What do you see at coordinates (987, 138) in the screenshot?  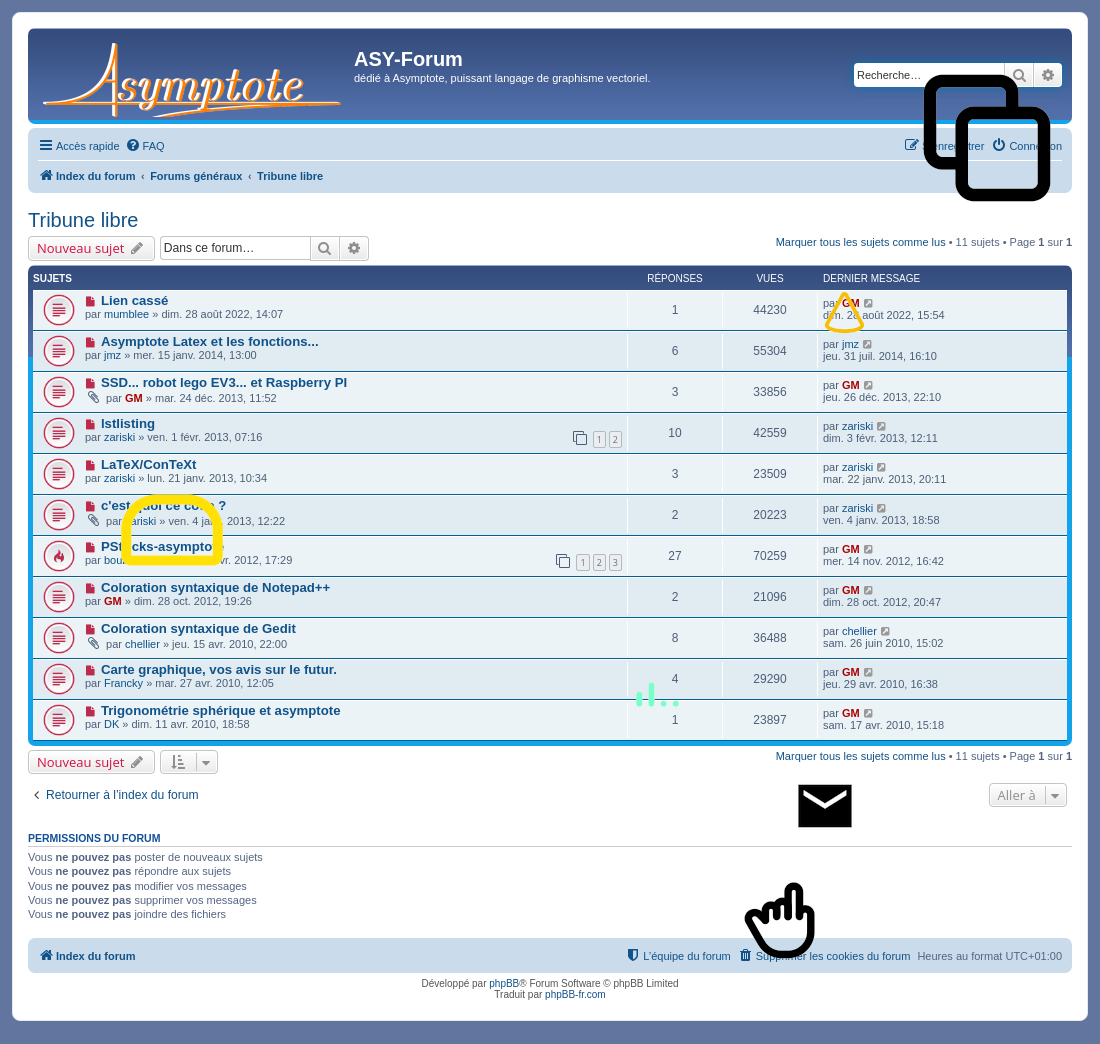 I see `copy to clipboard` at bounding box center [987, 138].